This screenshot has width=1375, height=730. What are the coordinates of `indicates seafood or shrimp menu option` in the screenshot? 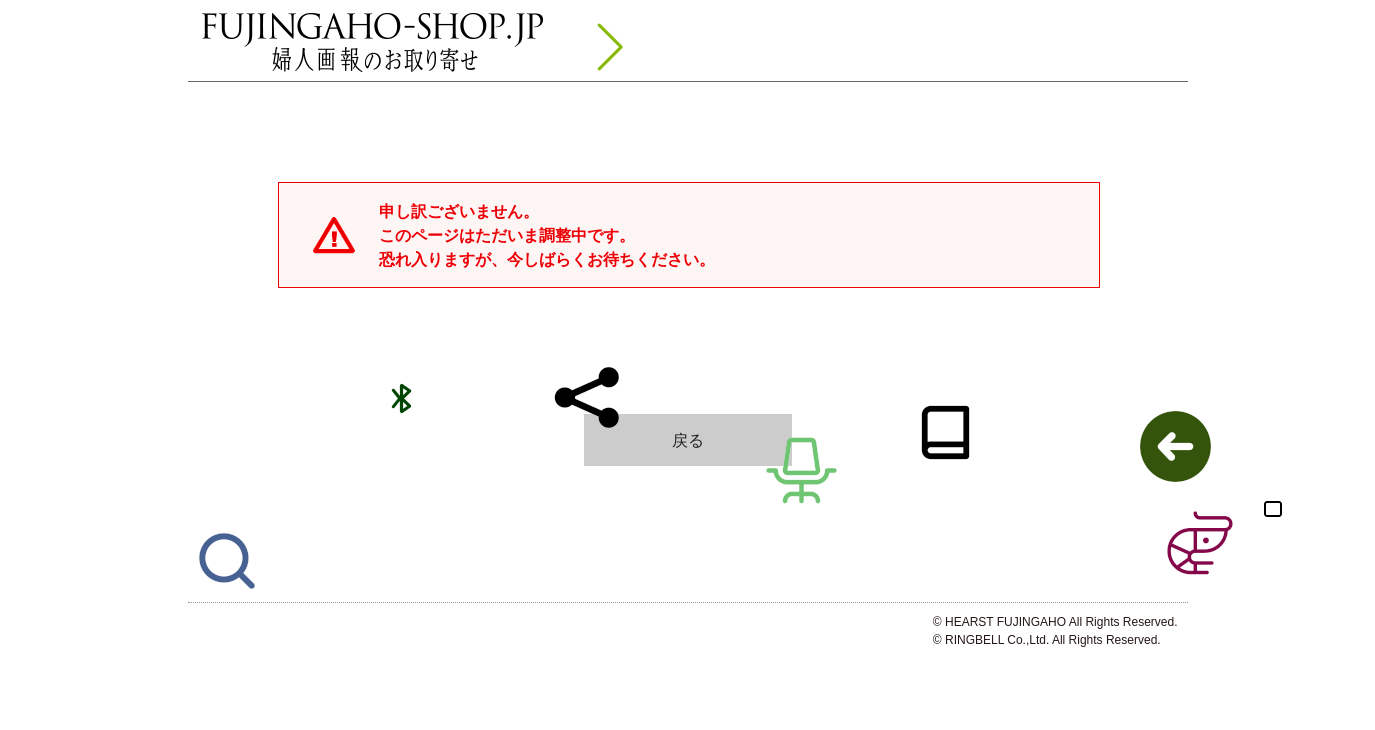 It's located at (1200, 544).